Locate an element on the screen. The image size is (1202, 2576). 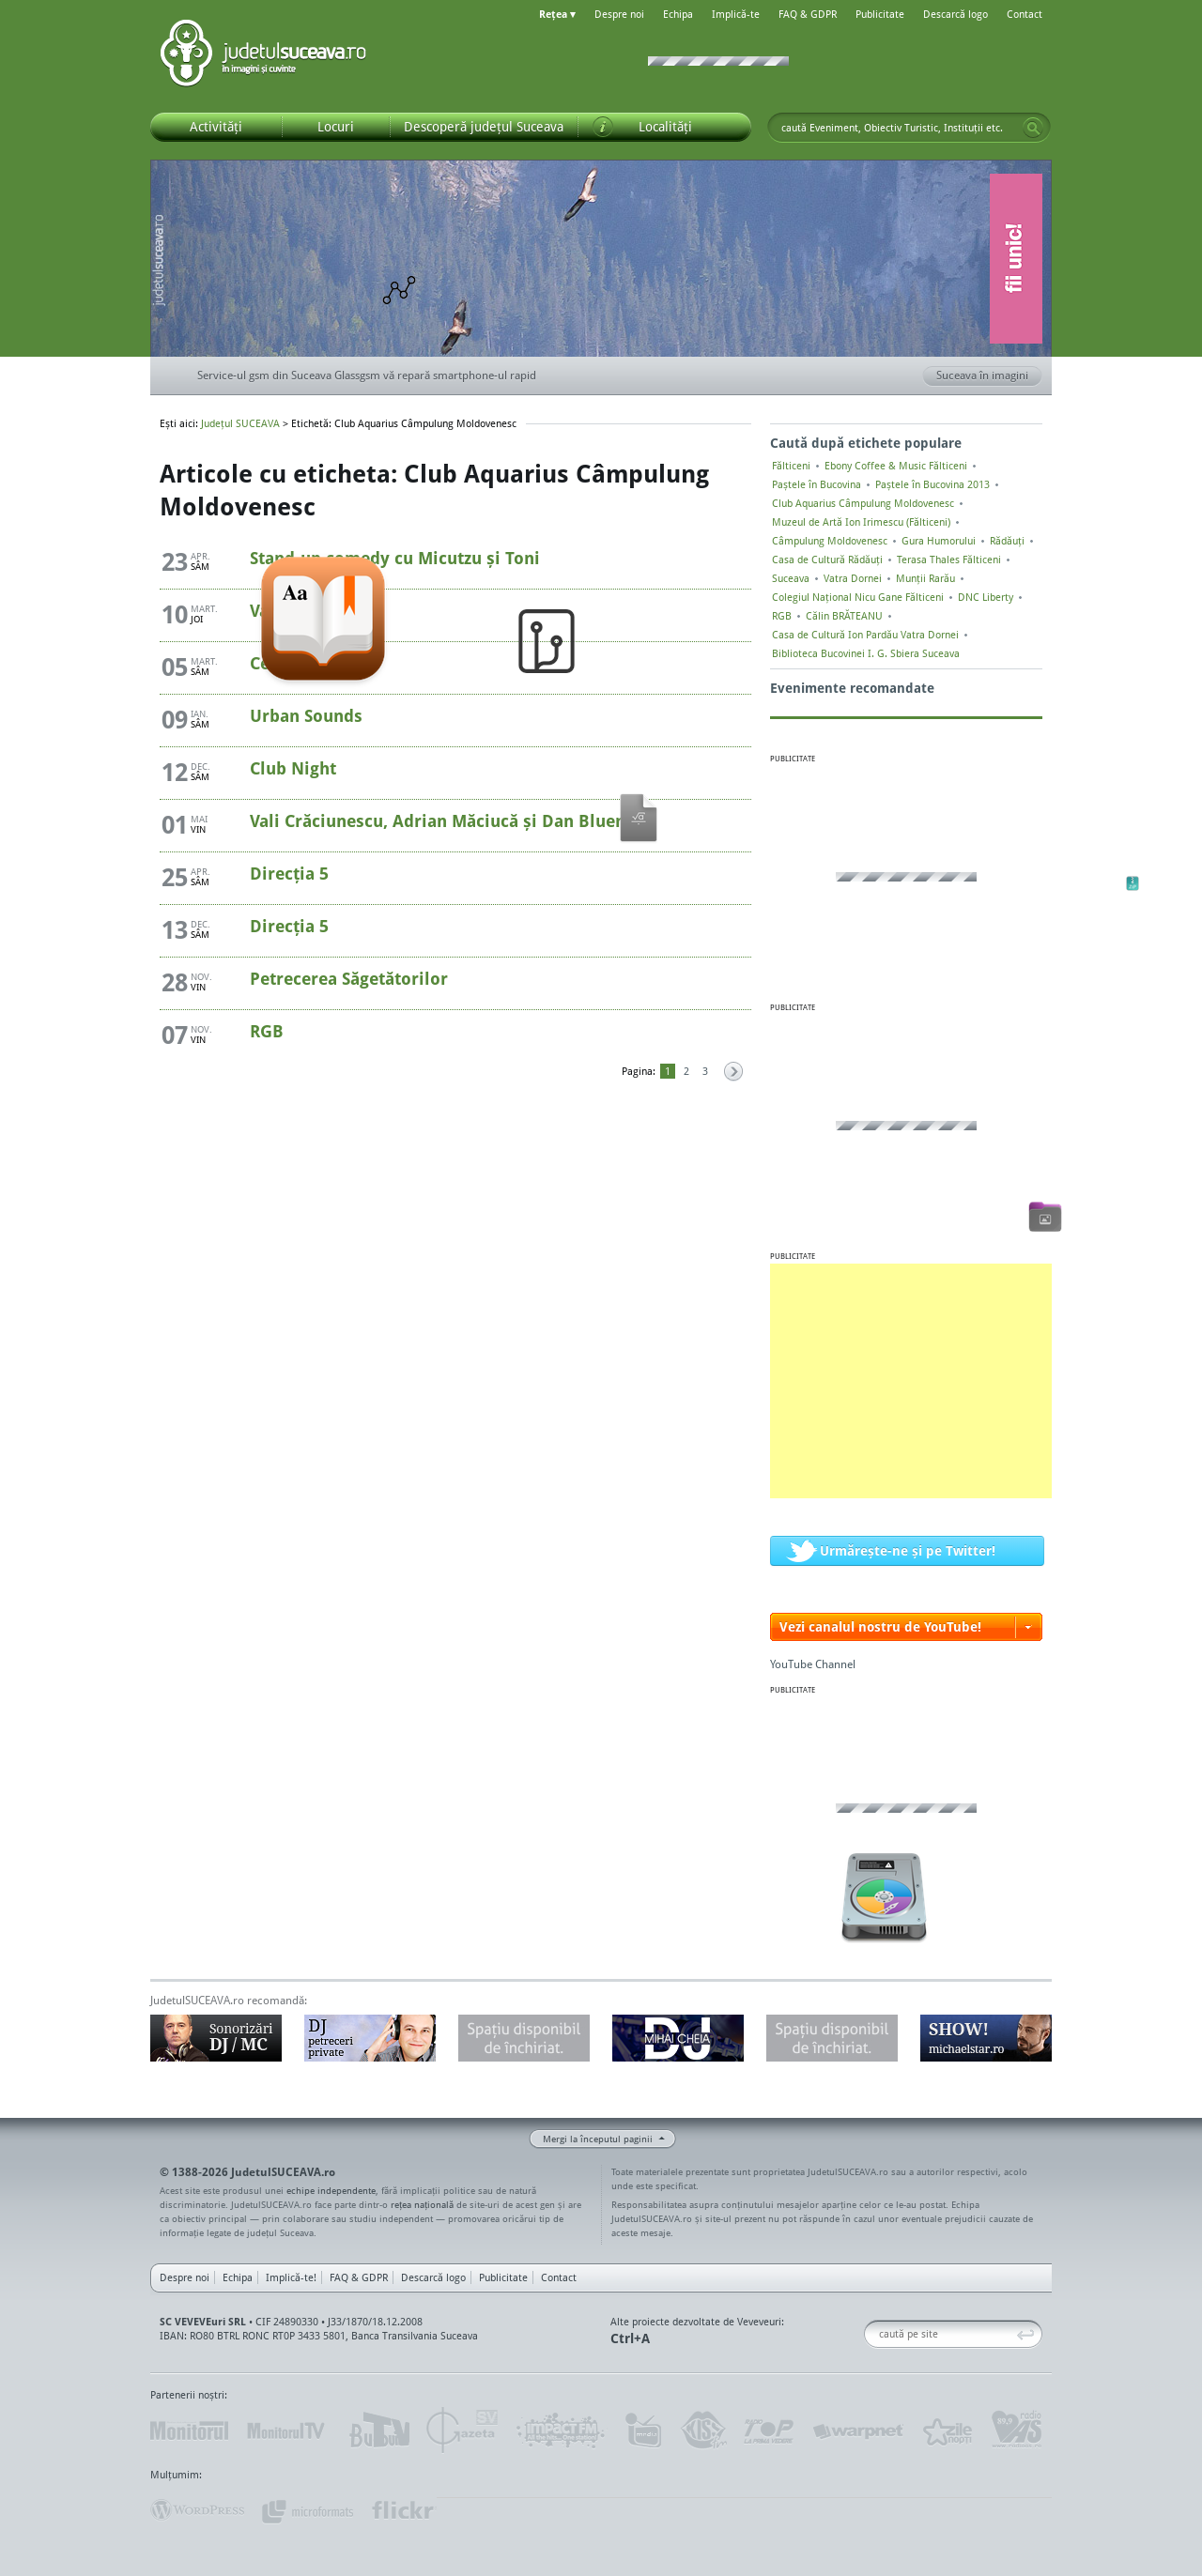
open an opendocument formula file is located at coordinates (639, 819).